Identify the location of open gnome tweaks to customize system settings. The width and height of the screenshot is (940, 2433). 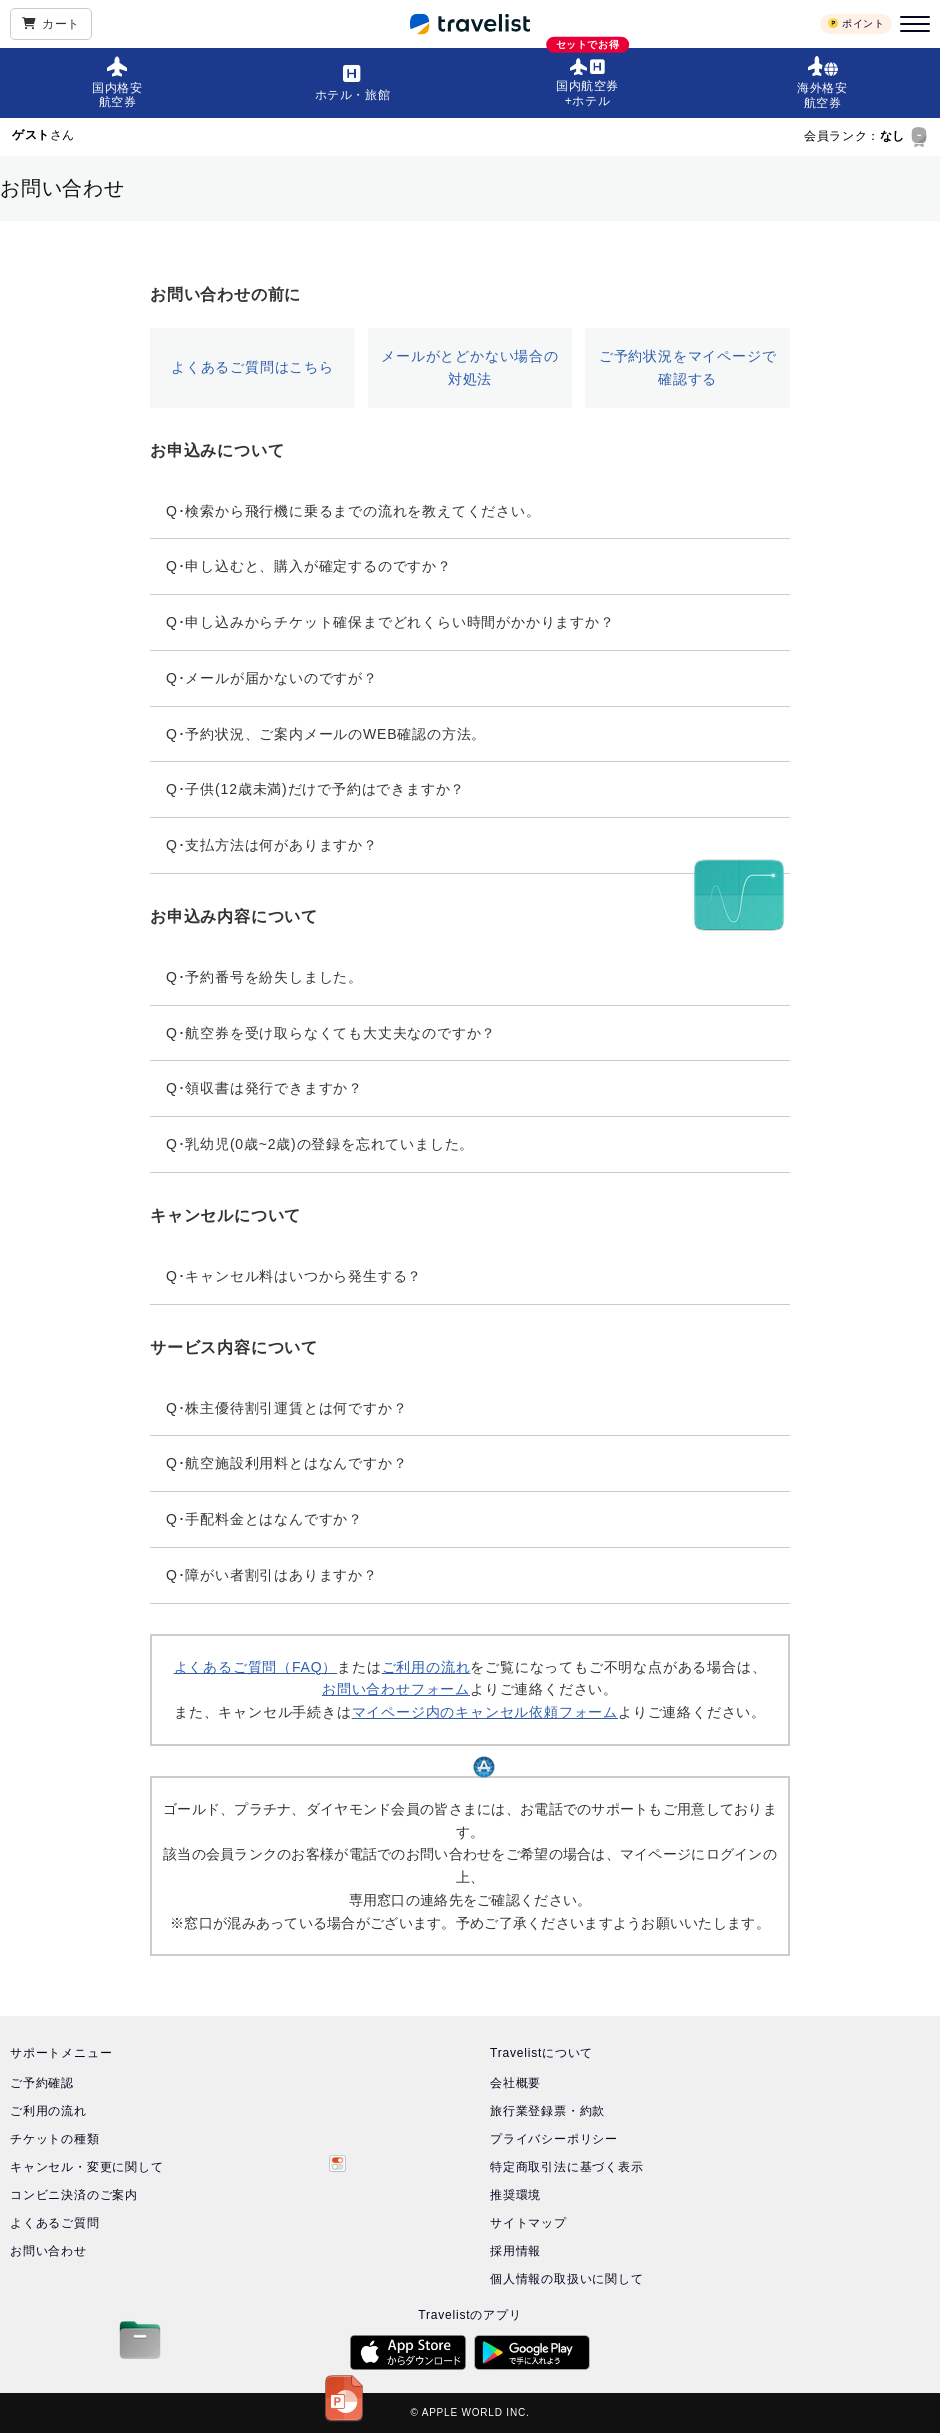
(337, 2163).